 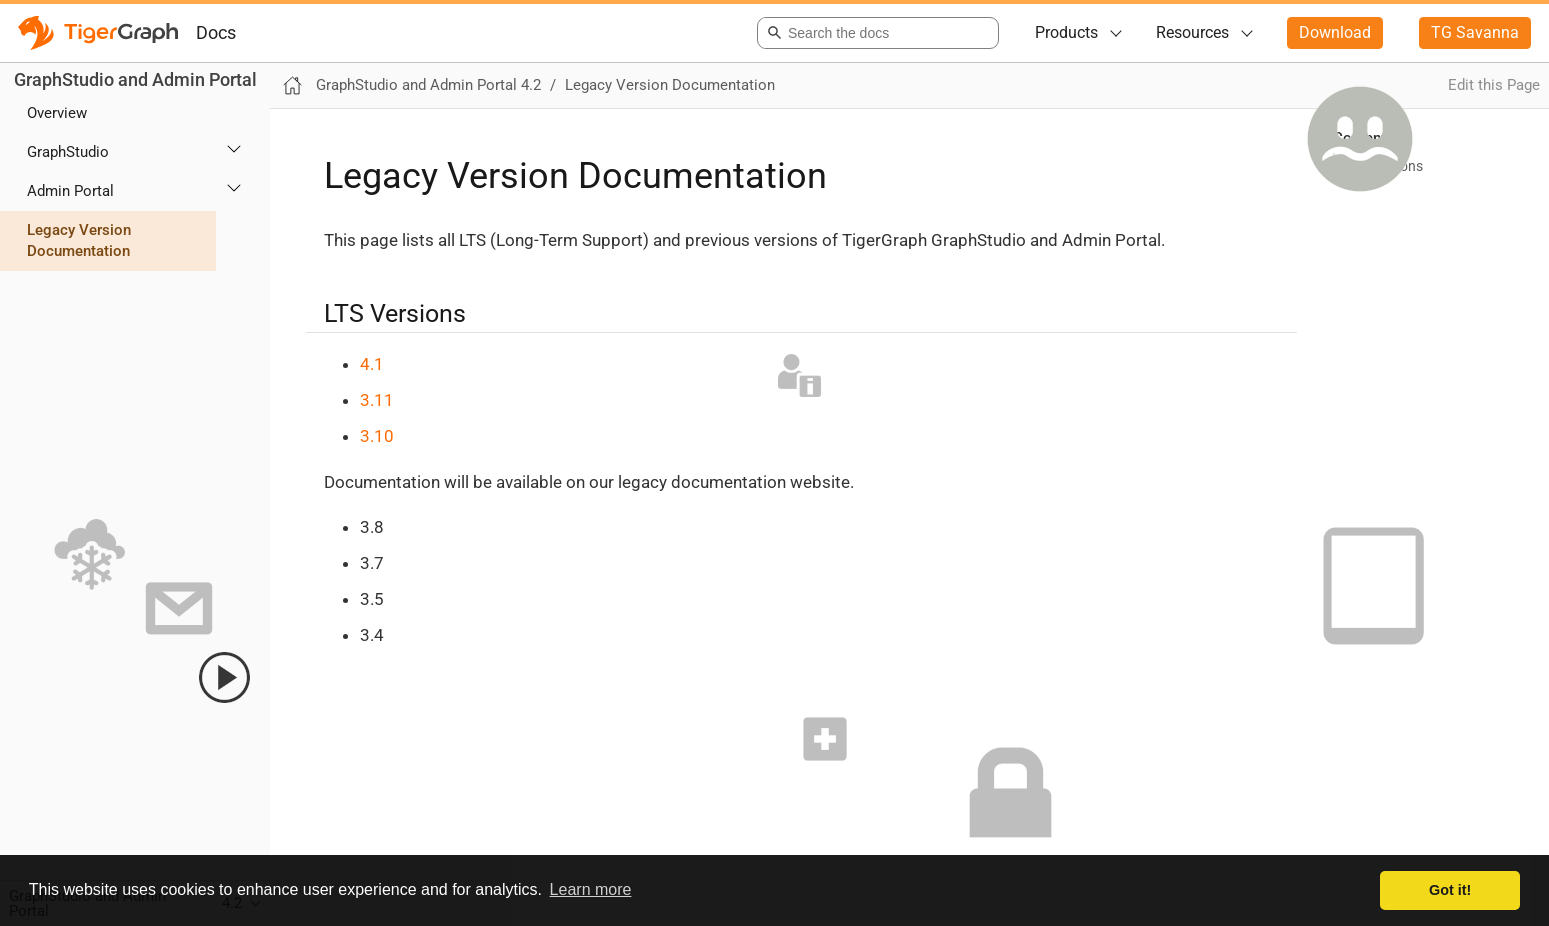 I want to click on zoom in on the current view, so click(x=825, y=739).